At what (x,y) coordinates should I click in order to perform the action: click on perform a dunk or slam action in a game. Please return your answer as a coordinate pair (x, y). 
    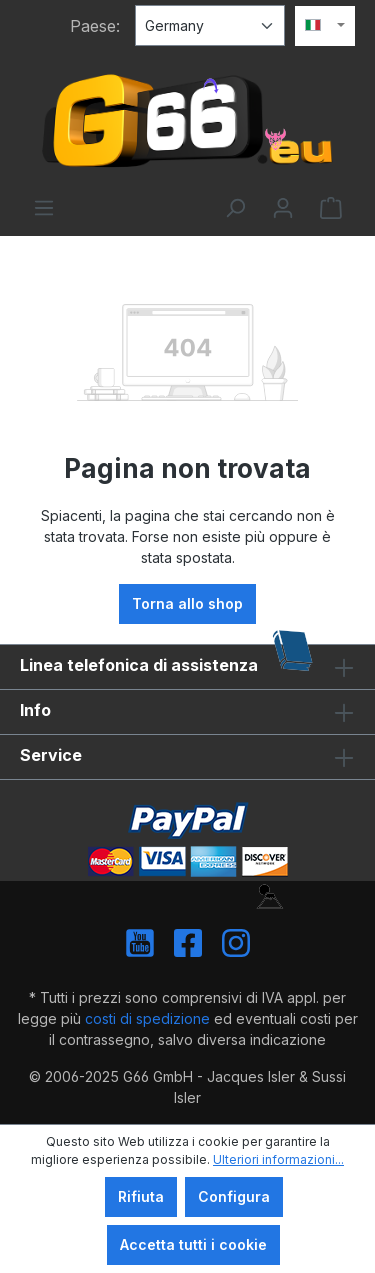
    Looking at the image, I should click on (211, 86).